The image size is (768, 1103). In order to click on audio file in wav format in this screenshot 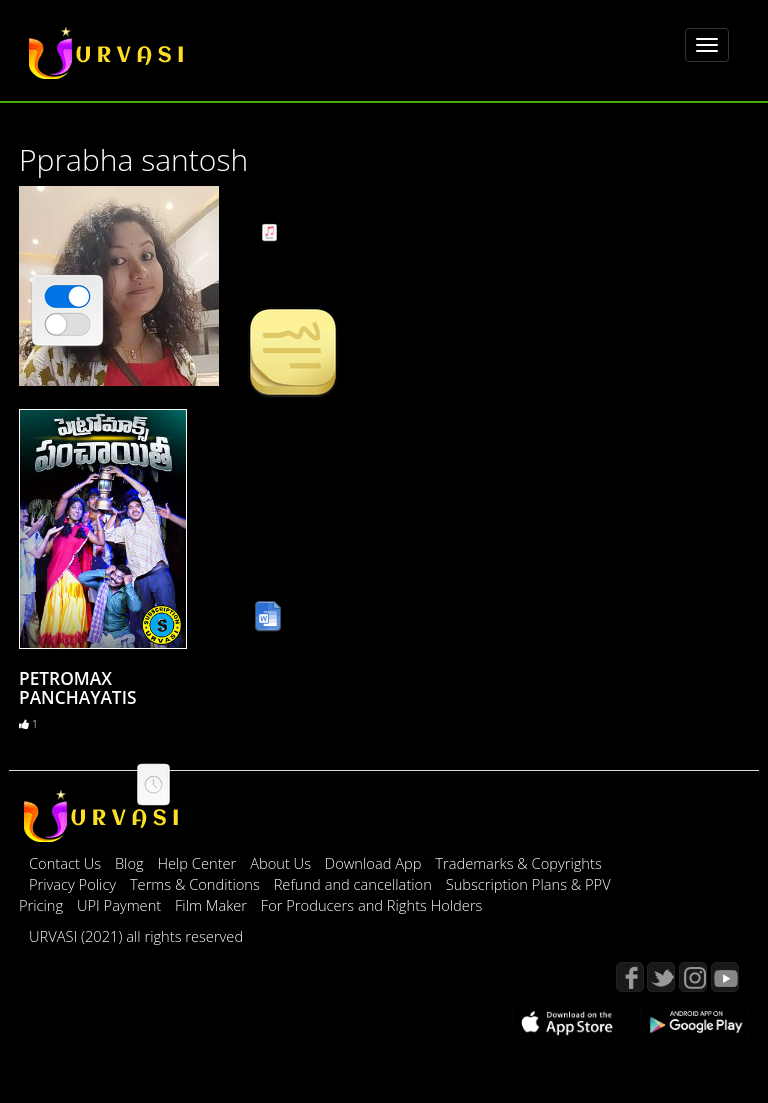, I will do `click(269, 232)`.